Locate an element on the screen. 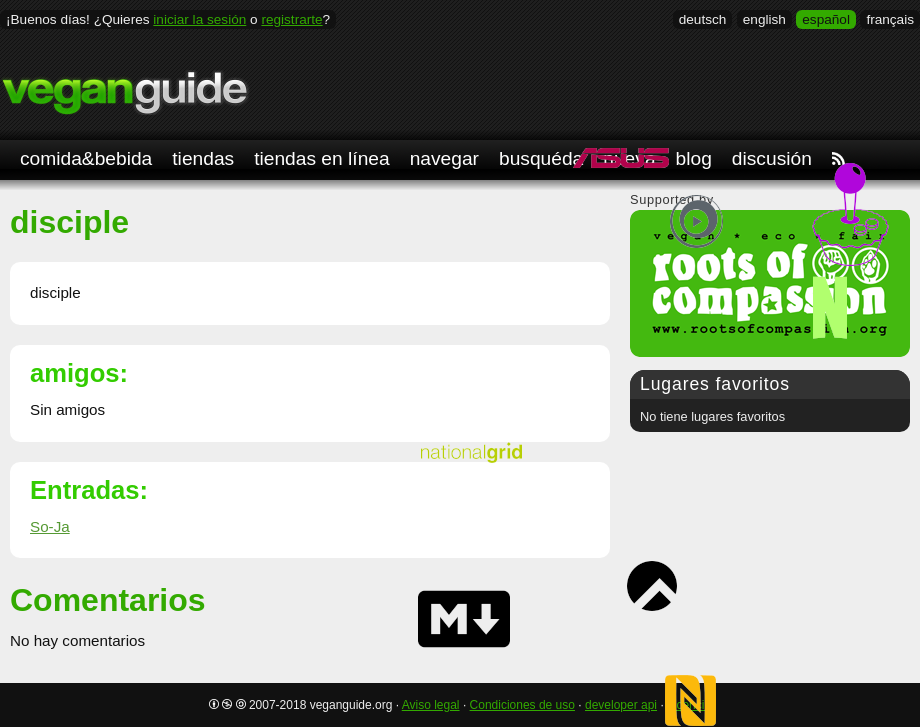  open mpv media player is located at coordinates (696, 221).